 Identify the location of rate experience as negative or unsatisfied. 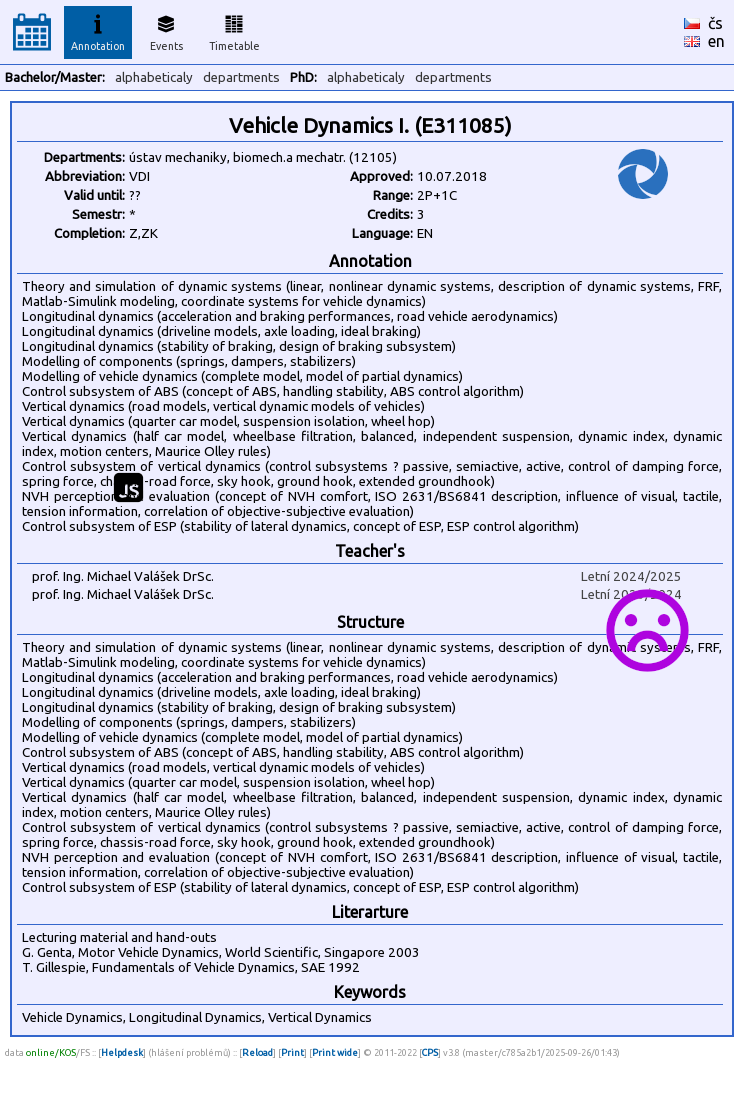
(647, 630).